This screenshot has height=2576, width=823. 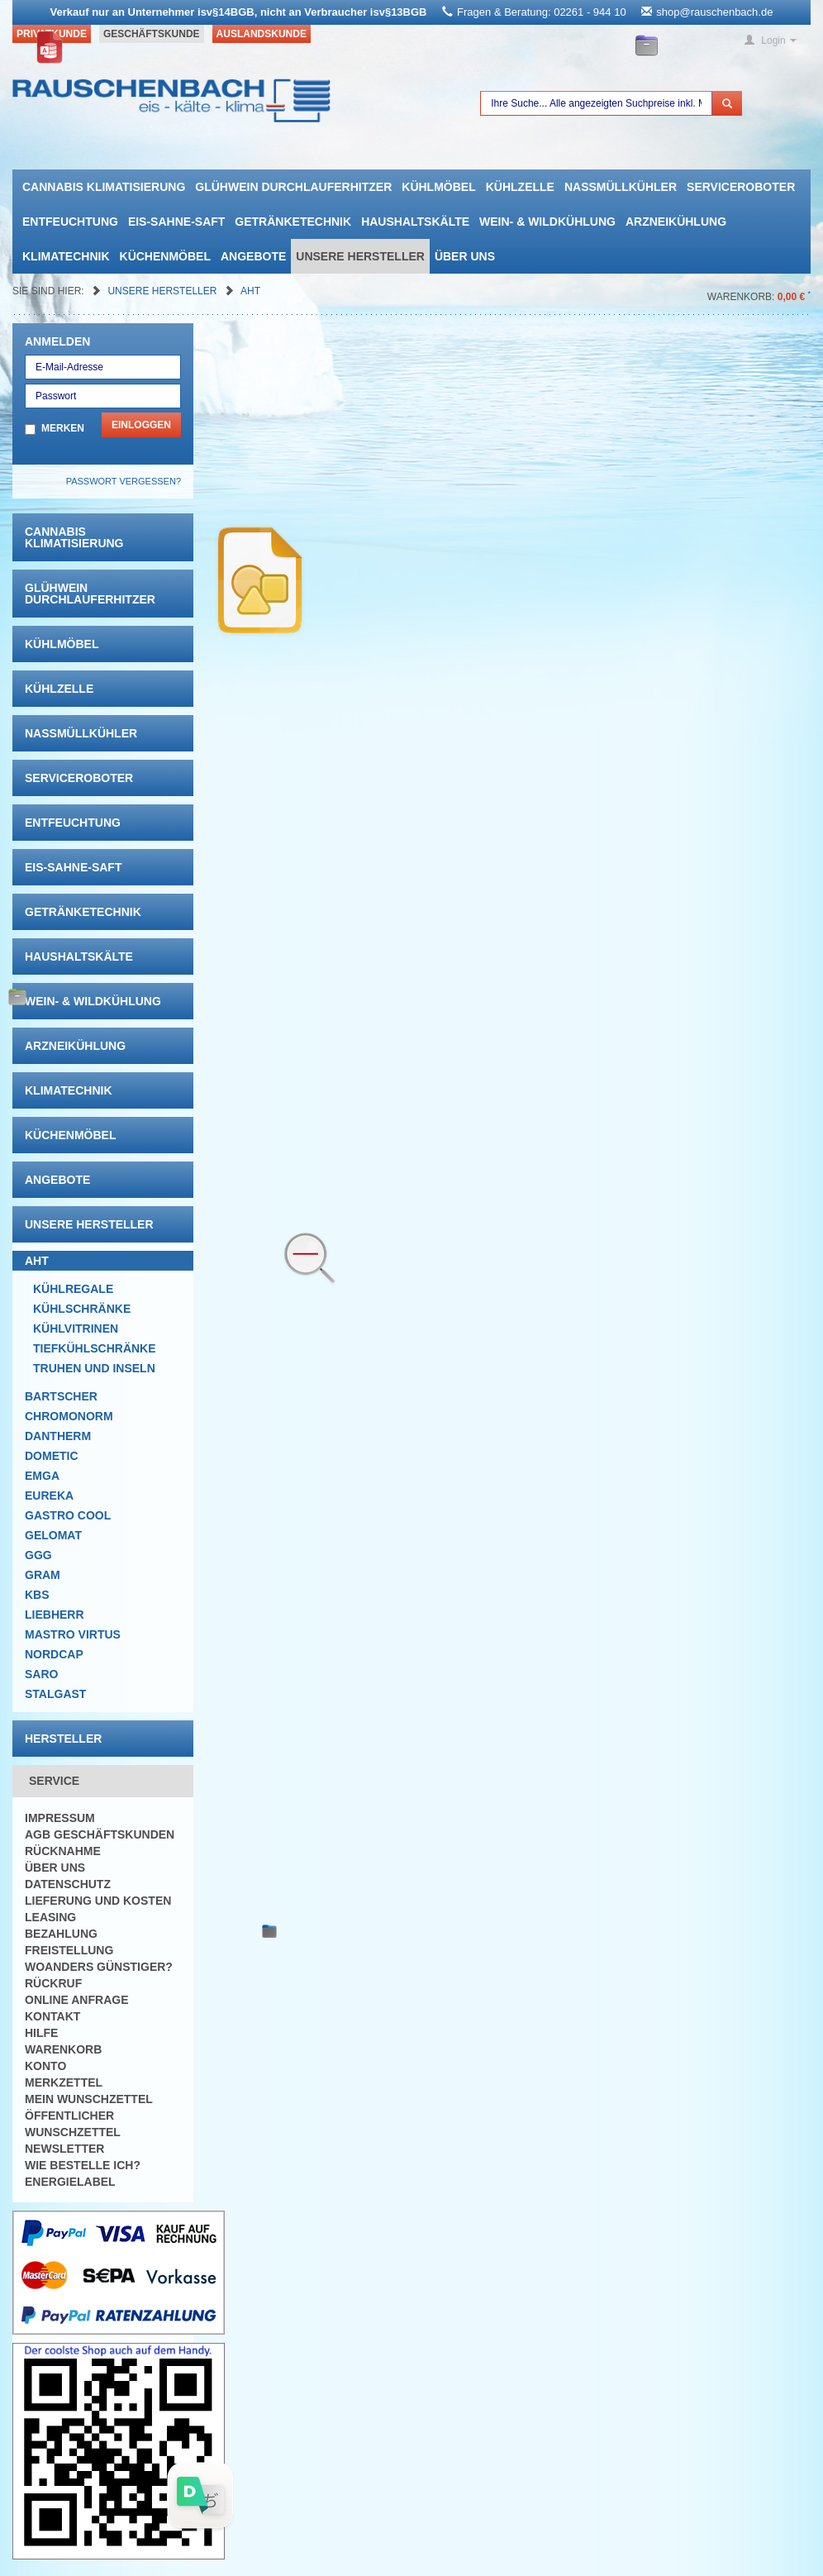 I want to click on zoom out to see more content, so click(x=309, y=1257).